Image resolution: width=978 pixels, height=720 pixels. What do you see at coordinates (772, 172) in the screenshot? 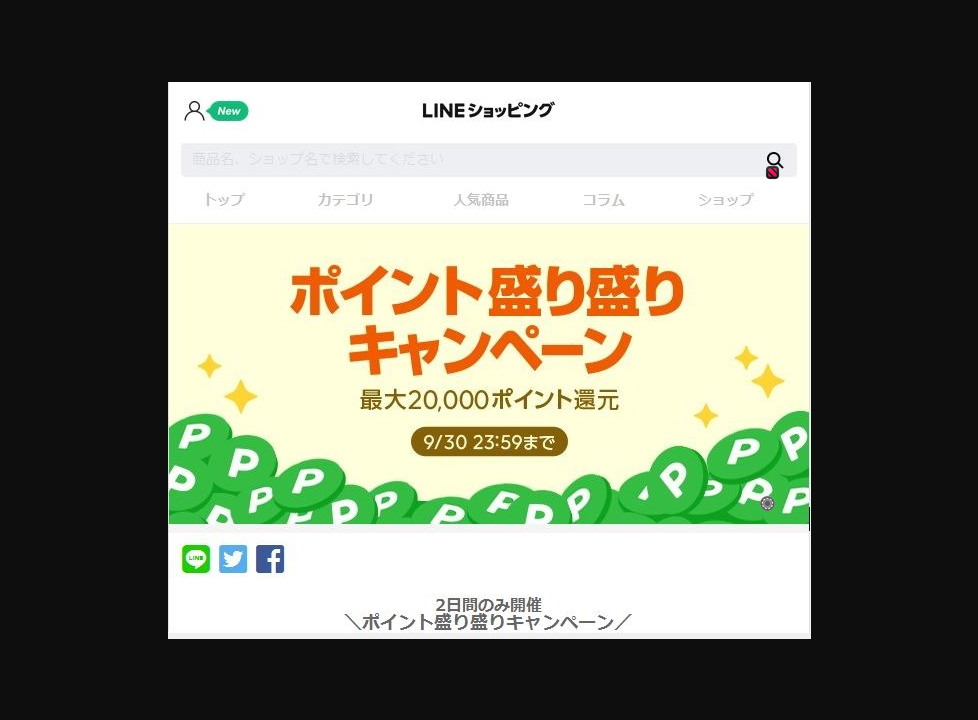
I see `open the Apple News app` at bounding box center [772, 172].